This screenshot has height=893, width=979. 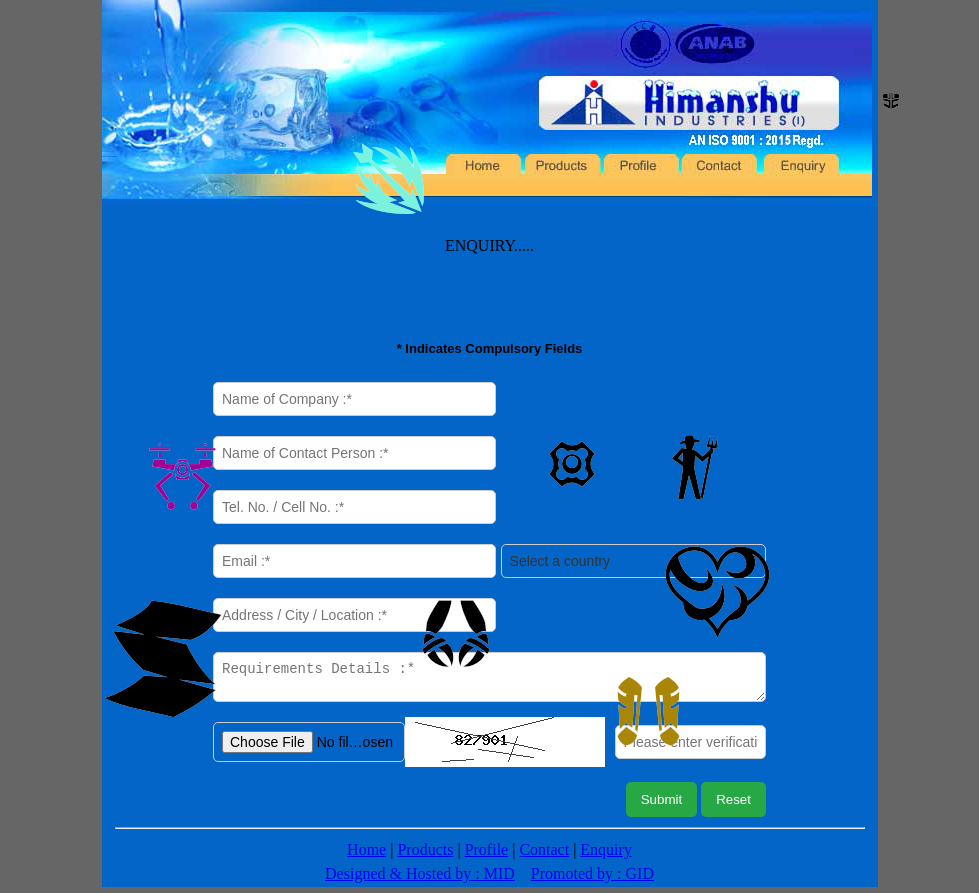 What do you see at coordinates (717, 589) in the screenshot?
I see `indicates an eldritch or lovecraftian game element` at bounding box center [717, 589].